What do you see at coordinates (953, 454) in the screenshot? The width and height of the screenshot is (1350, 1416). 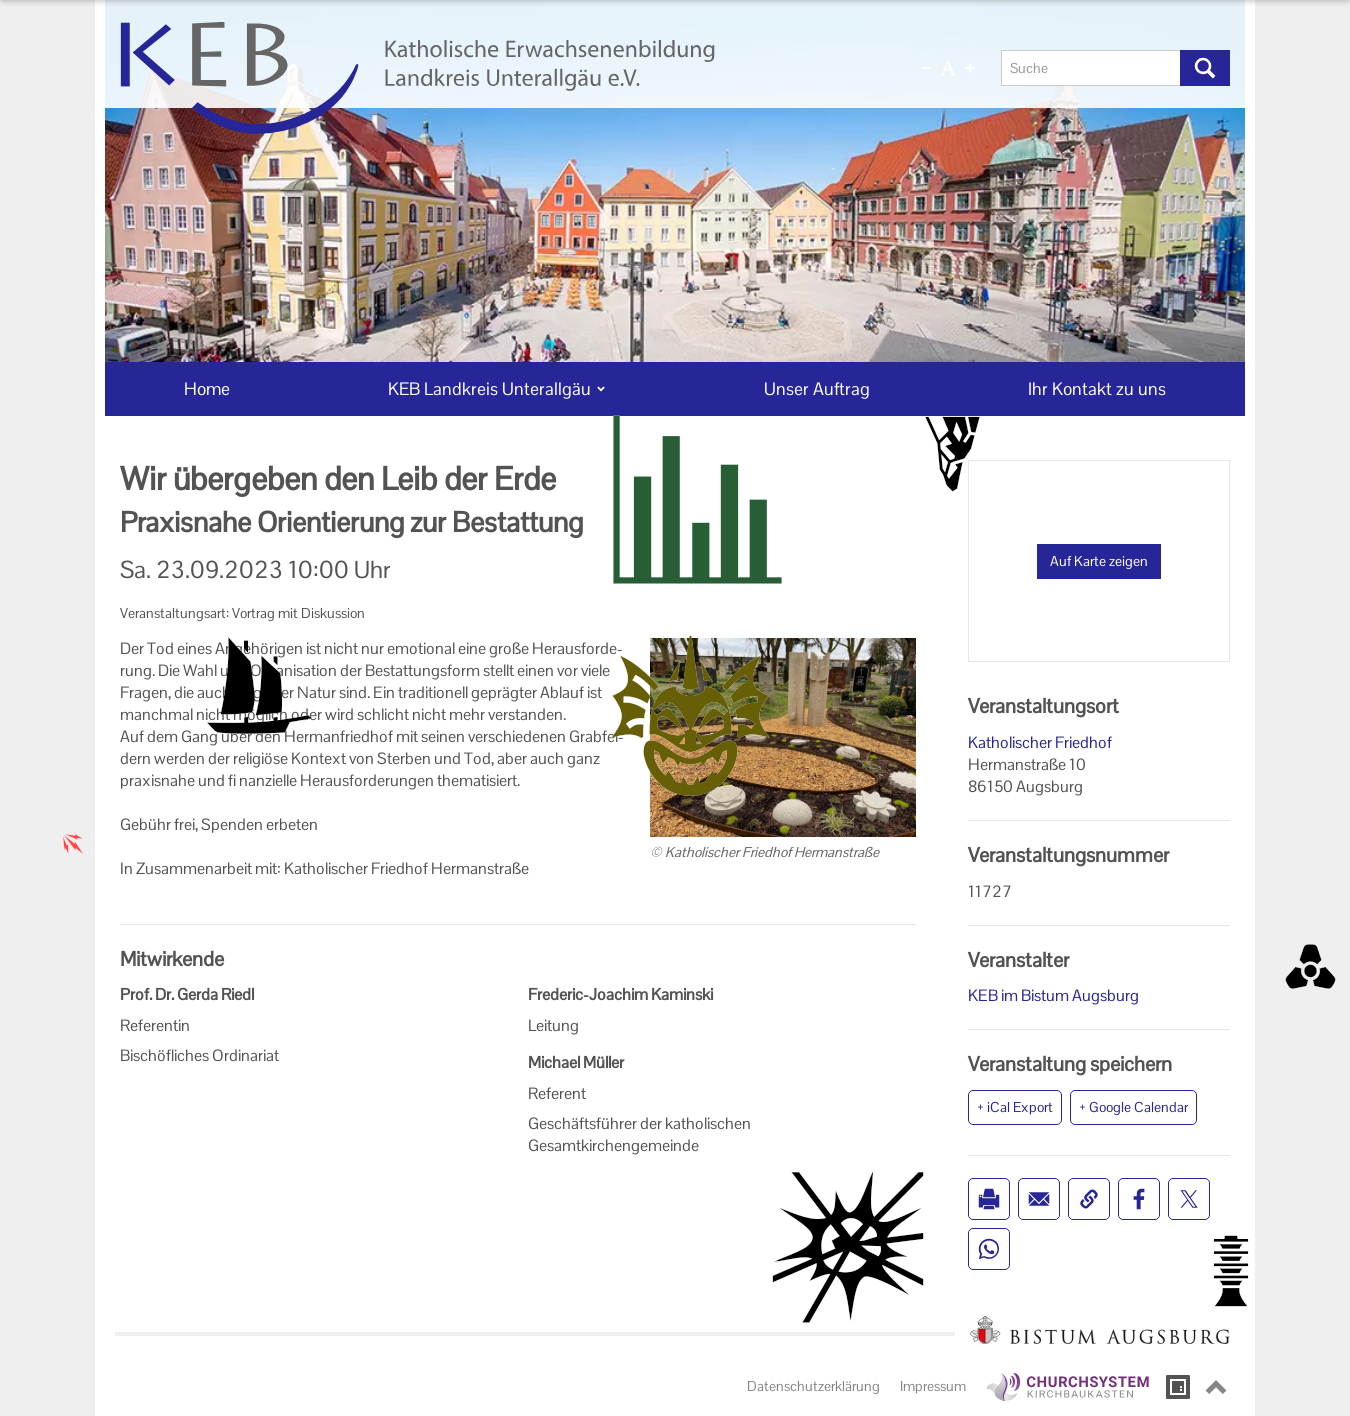 I see `indicates cave or underground environment in game` at bounding box center [953, 454].